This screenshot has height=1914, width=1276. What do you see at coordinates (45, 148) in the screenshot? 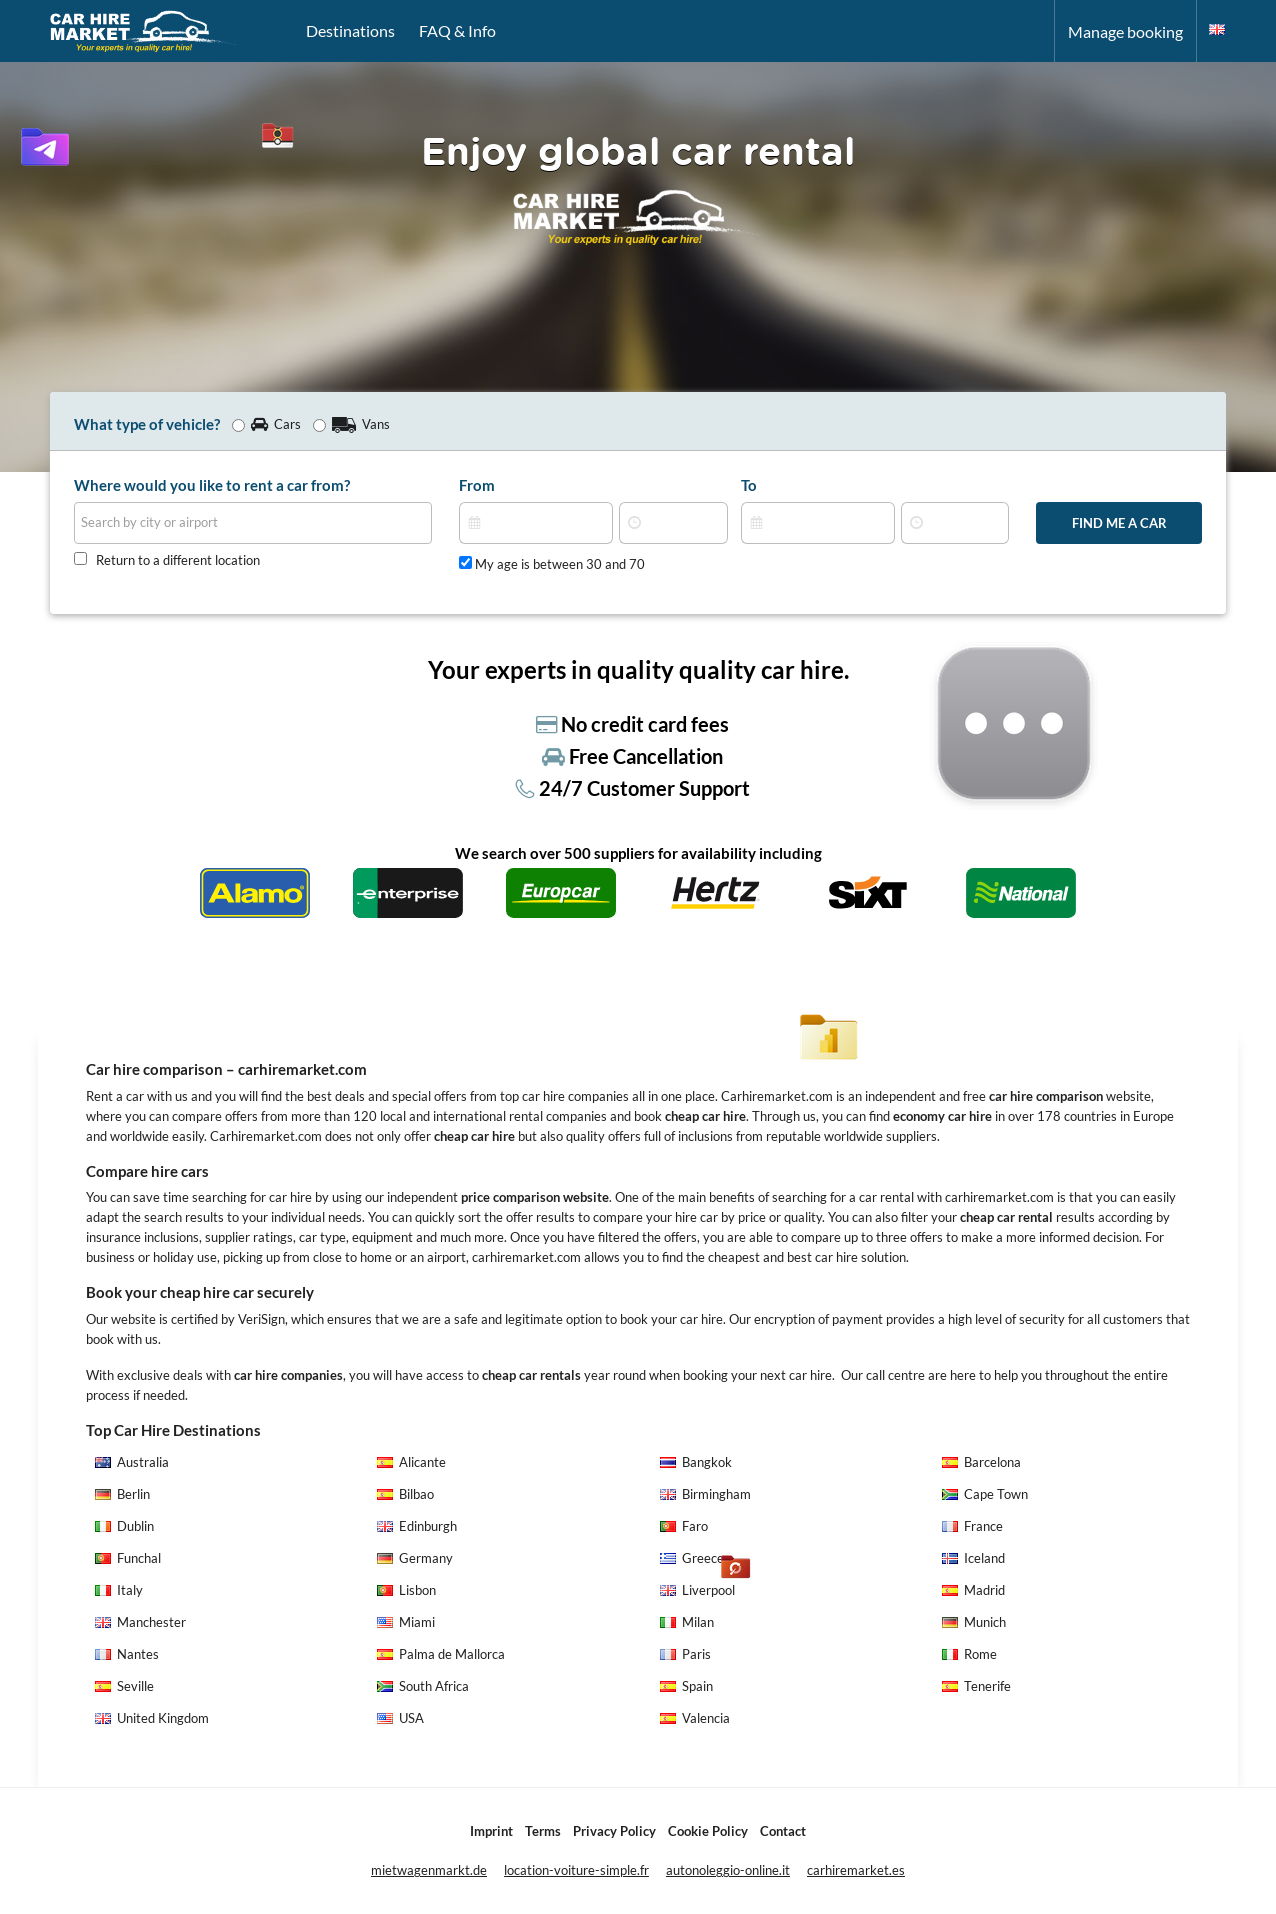
I see `open telegram downloads folder` at bounding box center [45, 148].